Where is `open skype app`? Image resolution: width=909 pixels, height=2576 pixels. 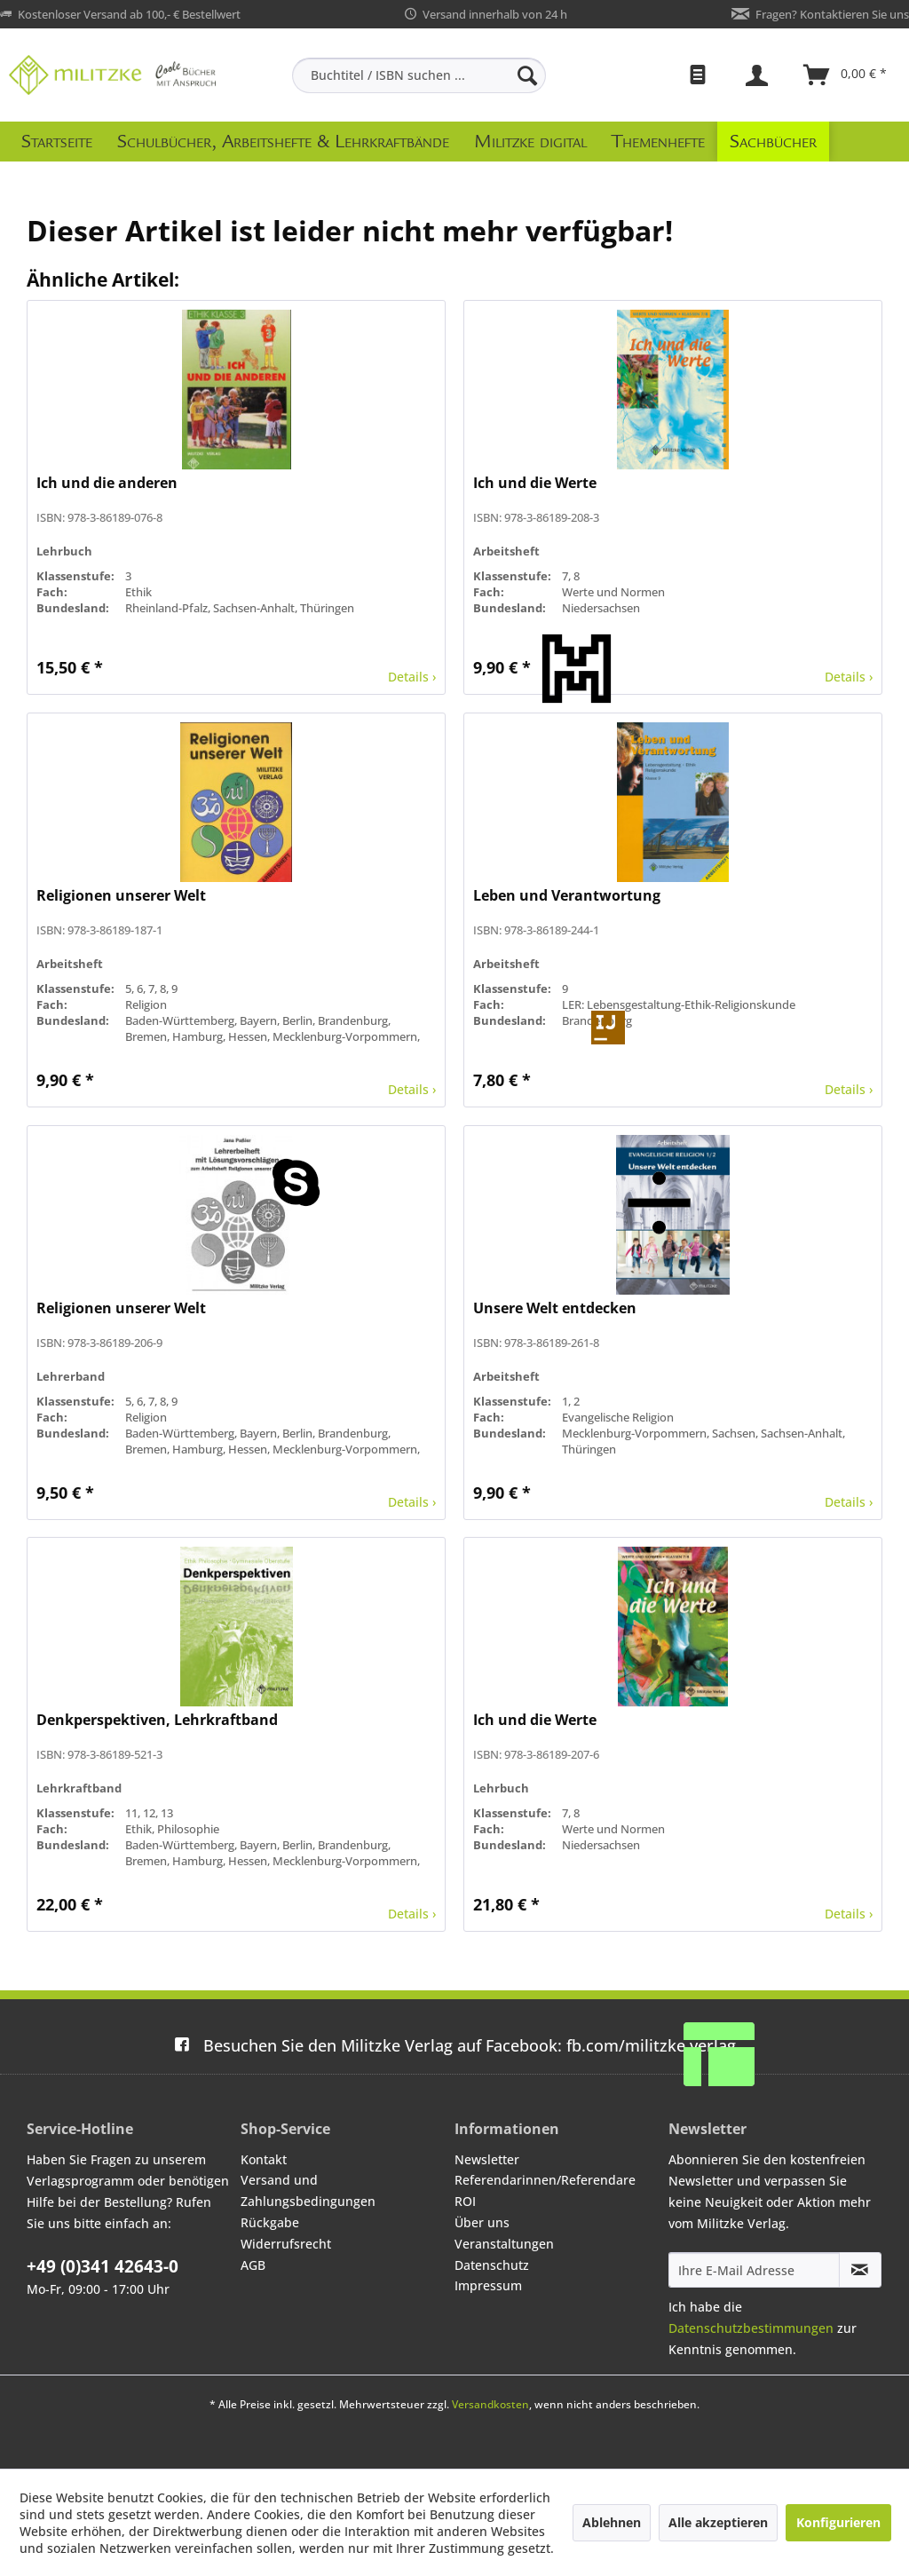
open skype app is located at coordinates (296, 1182).